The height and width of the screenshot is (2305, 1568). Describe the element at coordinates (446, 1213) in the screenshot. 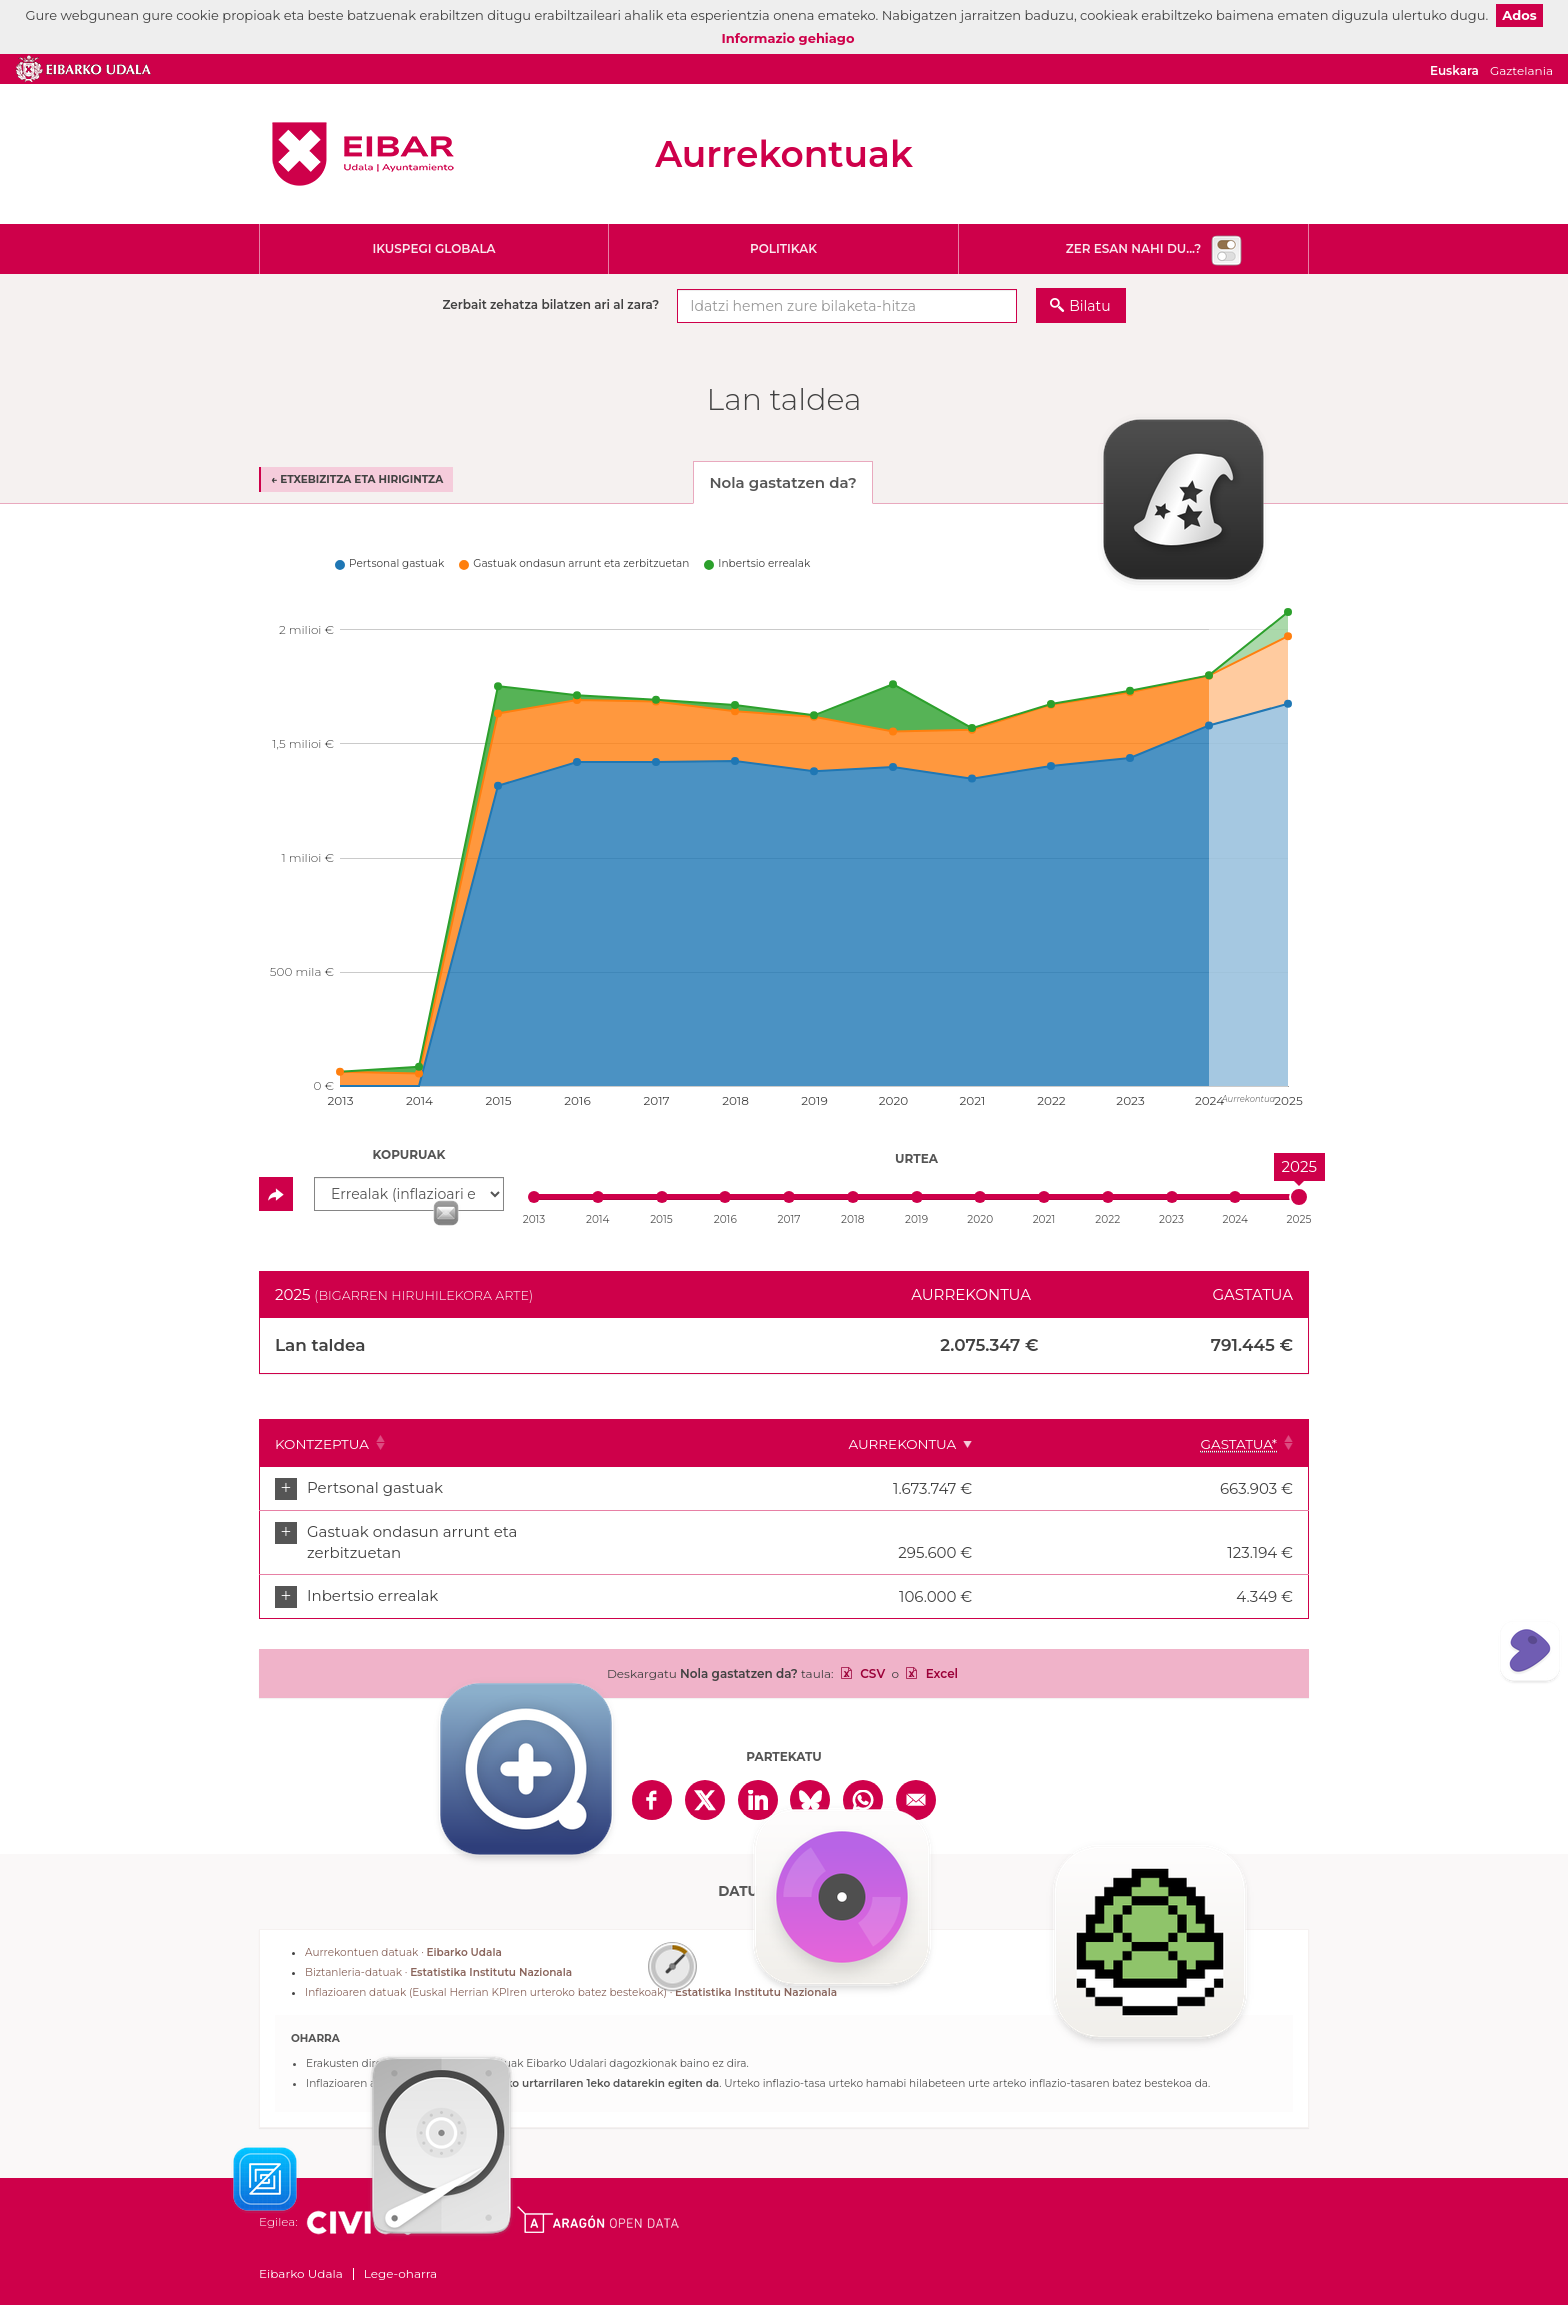

I see `open the mail app` at that location.